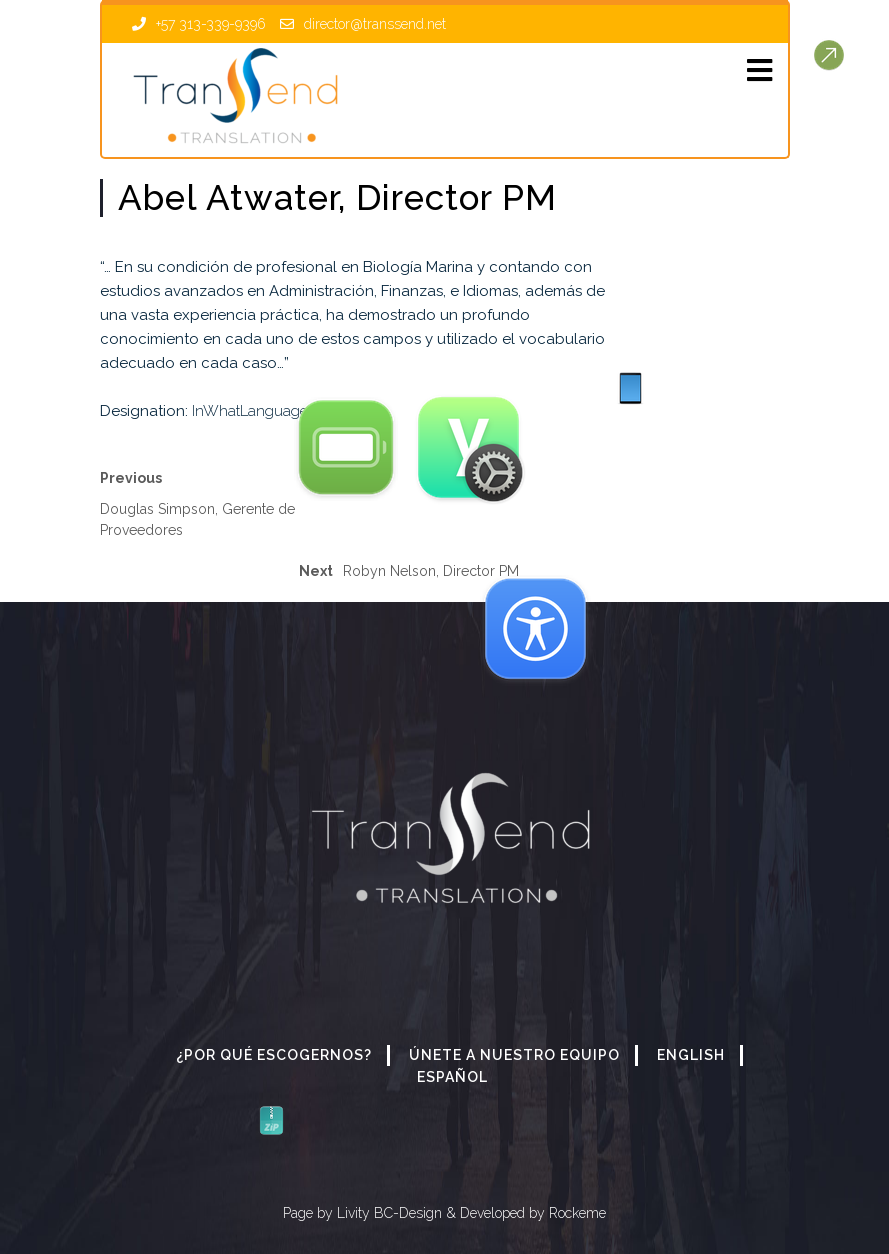  What do you see at coordinates (630, 388) in the screenshot?
I see `view or manage connected iPad device` at bounding box center [630, 388].